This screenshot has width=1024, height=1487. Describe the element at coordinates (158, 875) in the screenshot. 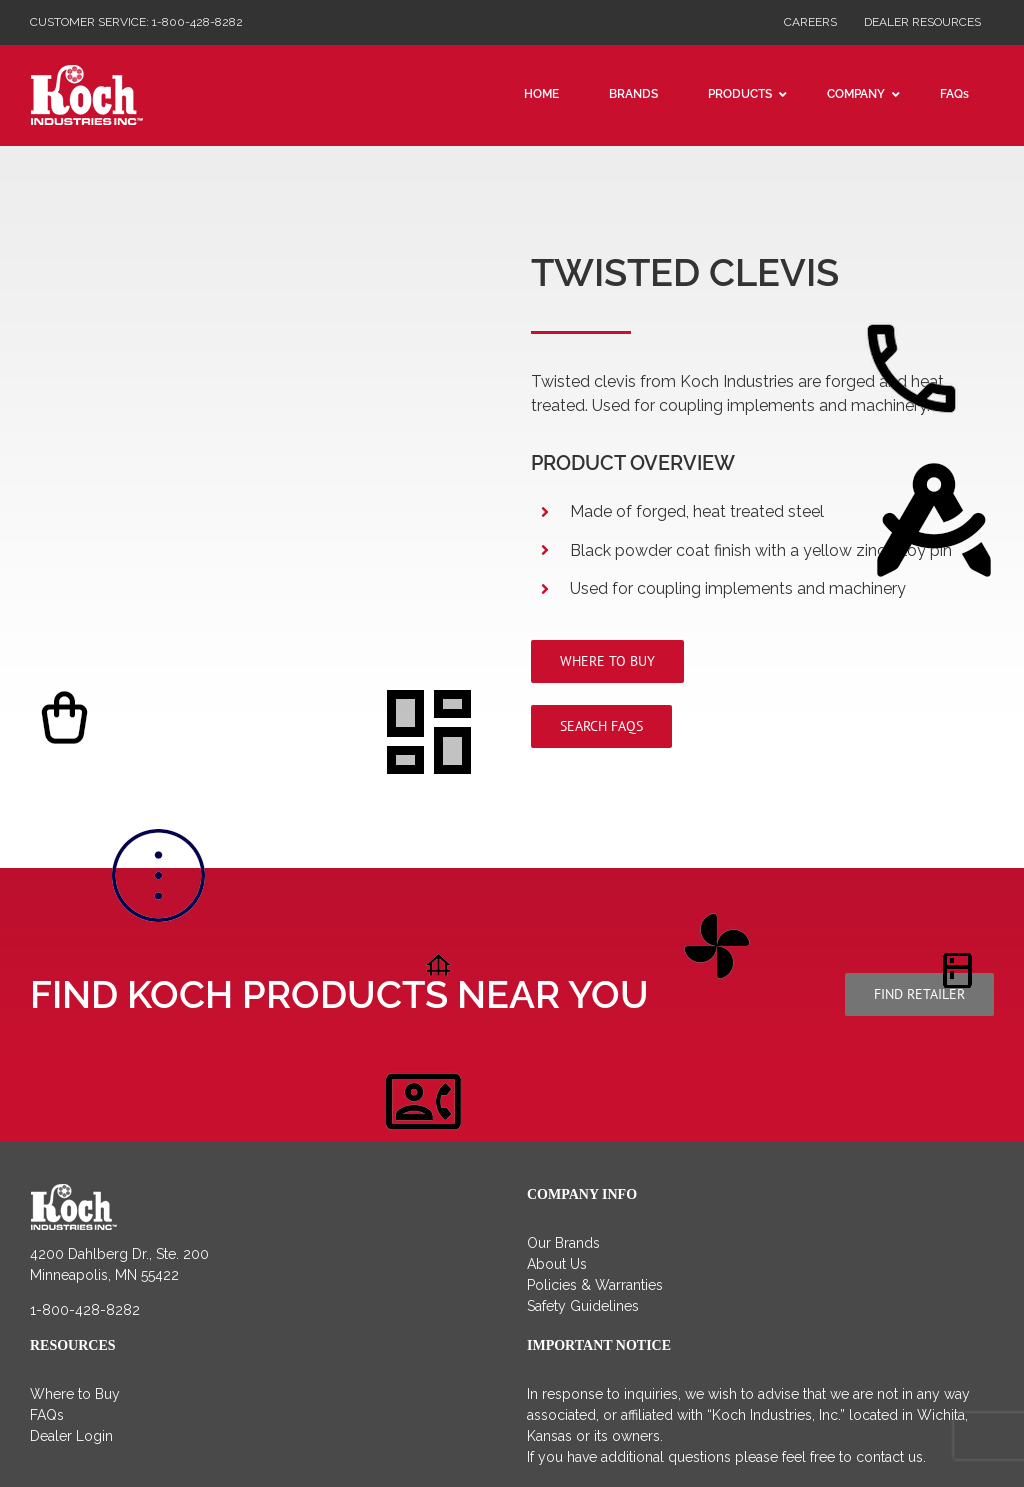

I see `access more options or actions` at that location.